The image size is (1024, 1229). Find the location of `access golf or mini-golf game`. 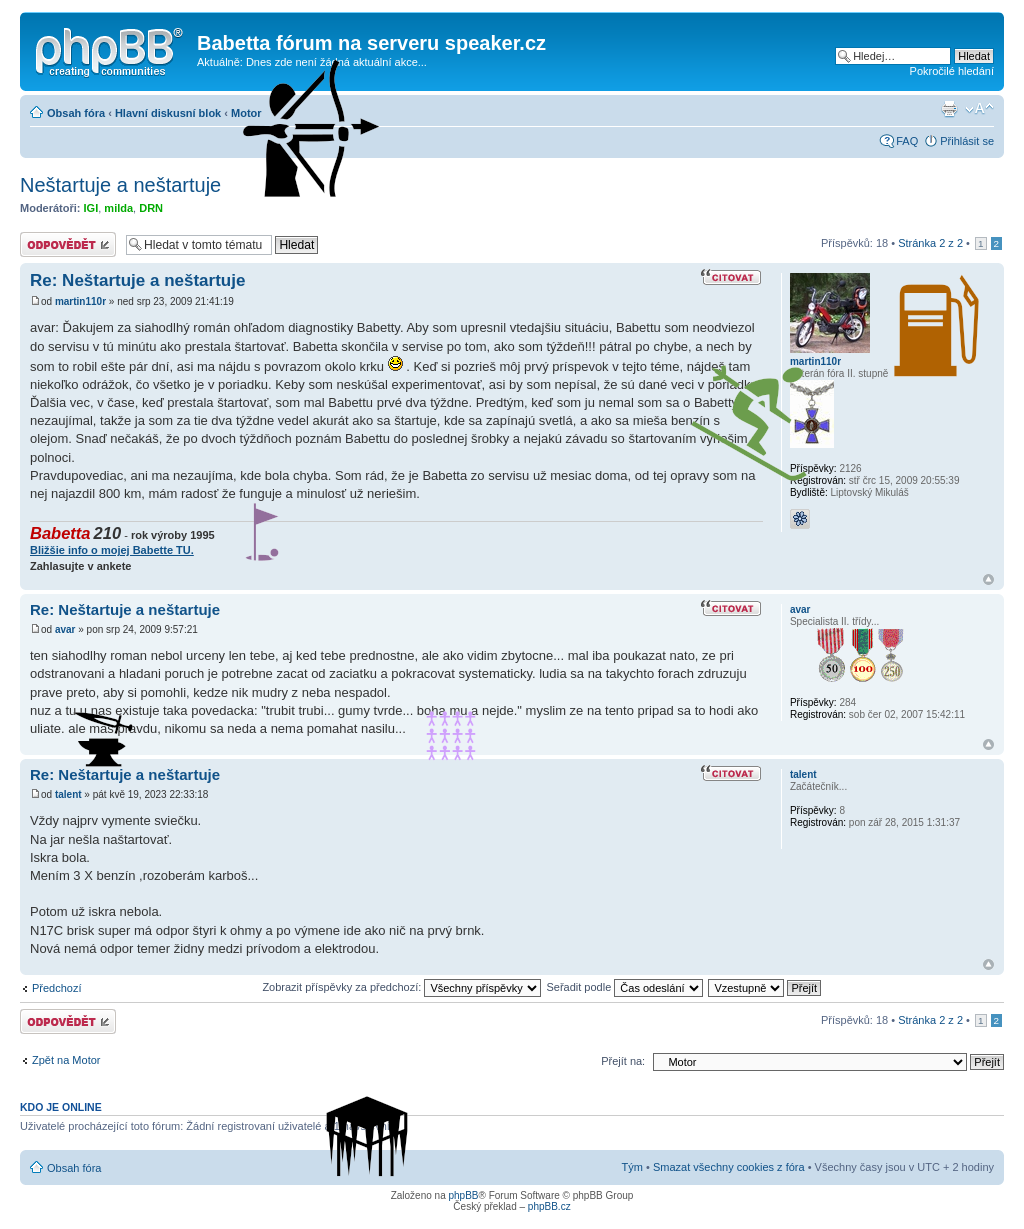

access golf or mini-golf game is located at coordinates (262, 532).